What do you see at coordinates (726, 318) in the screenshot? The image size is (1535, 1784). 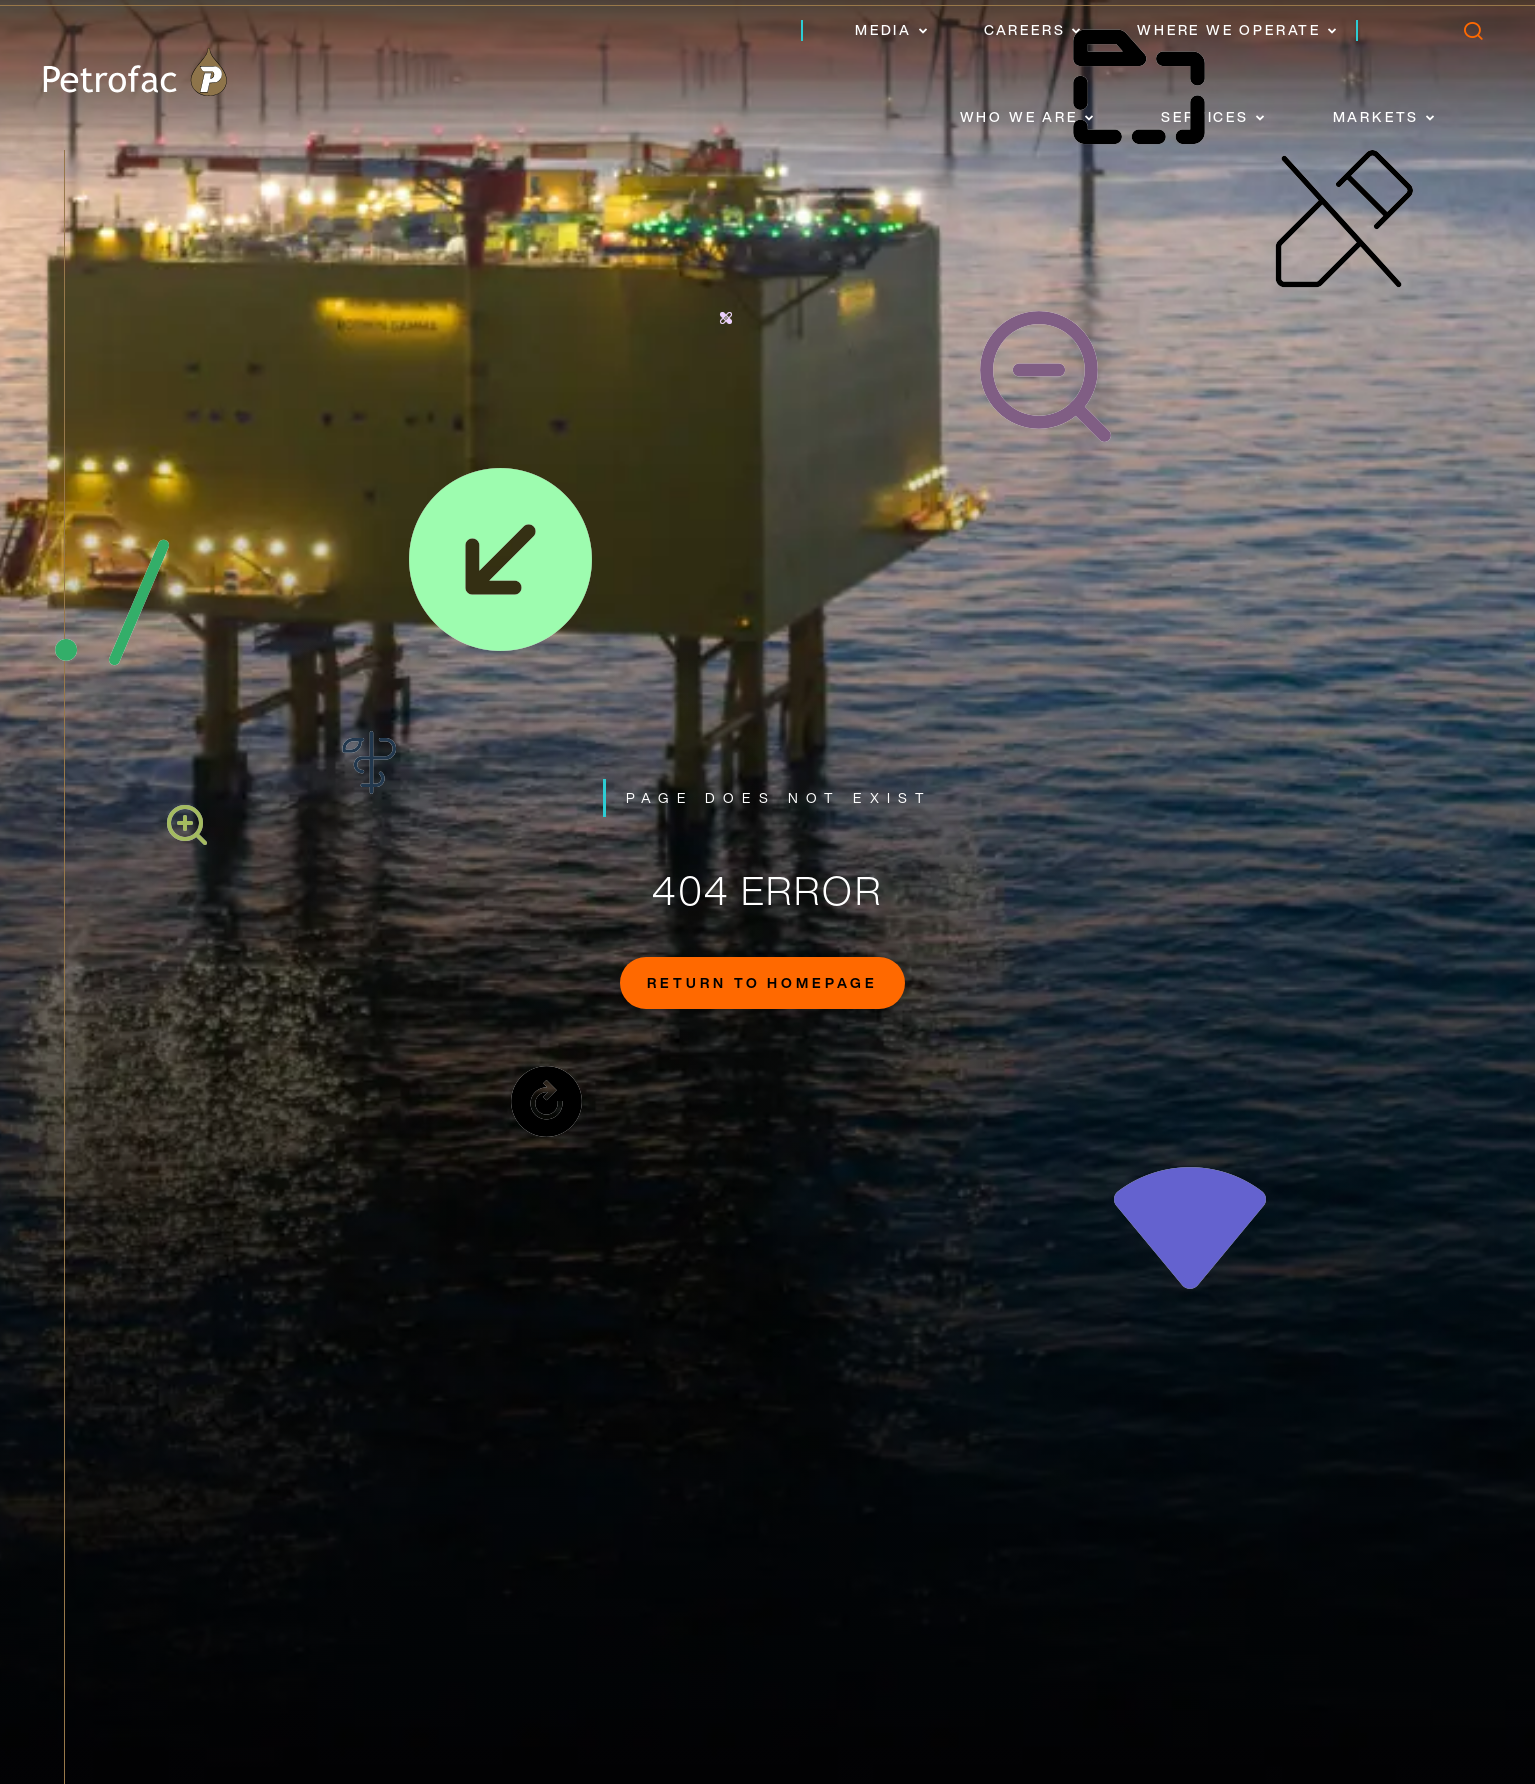 I see `access first aid or health resources` at bounding box center [726, 318].